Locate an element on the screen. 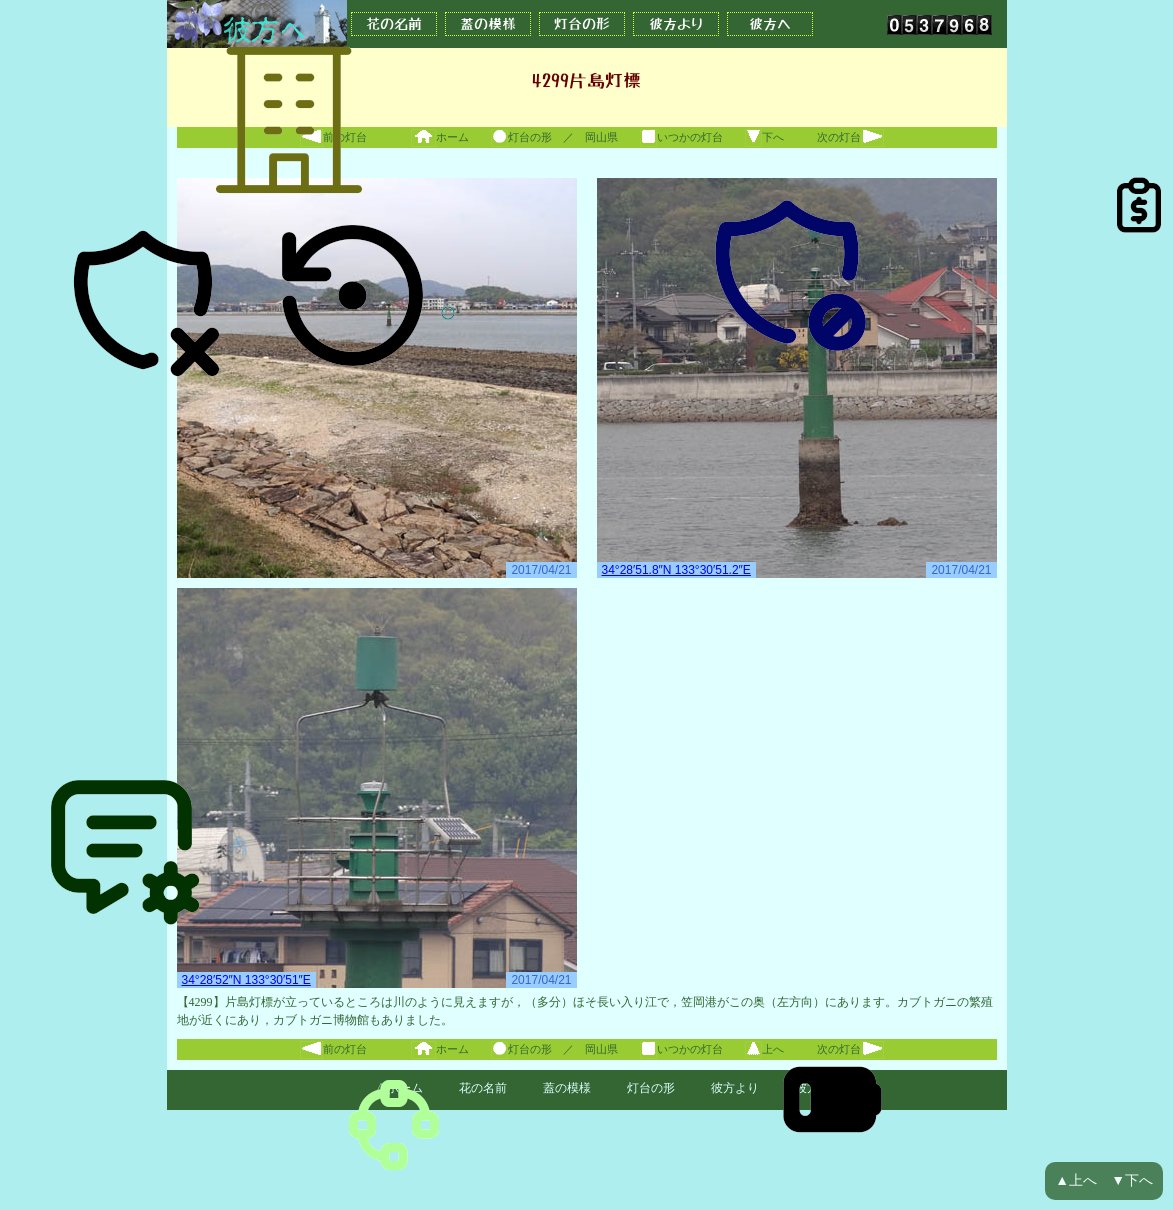 This screenshot has height=1210, width=1173. edit bezier curve anchor points is located at coordinates (394, 1125).